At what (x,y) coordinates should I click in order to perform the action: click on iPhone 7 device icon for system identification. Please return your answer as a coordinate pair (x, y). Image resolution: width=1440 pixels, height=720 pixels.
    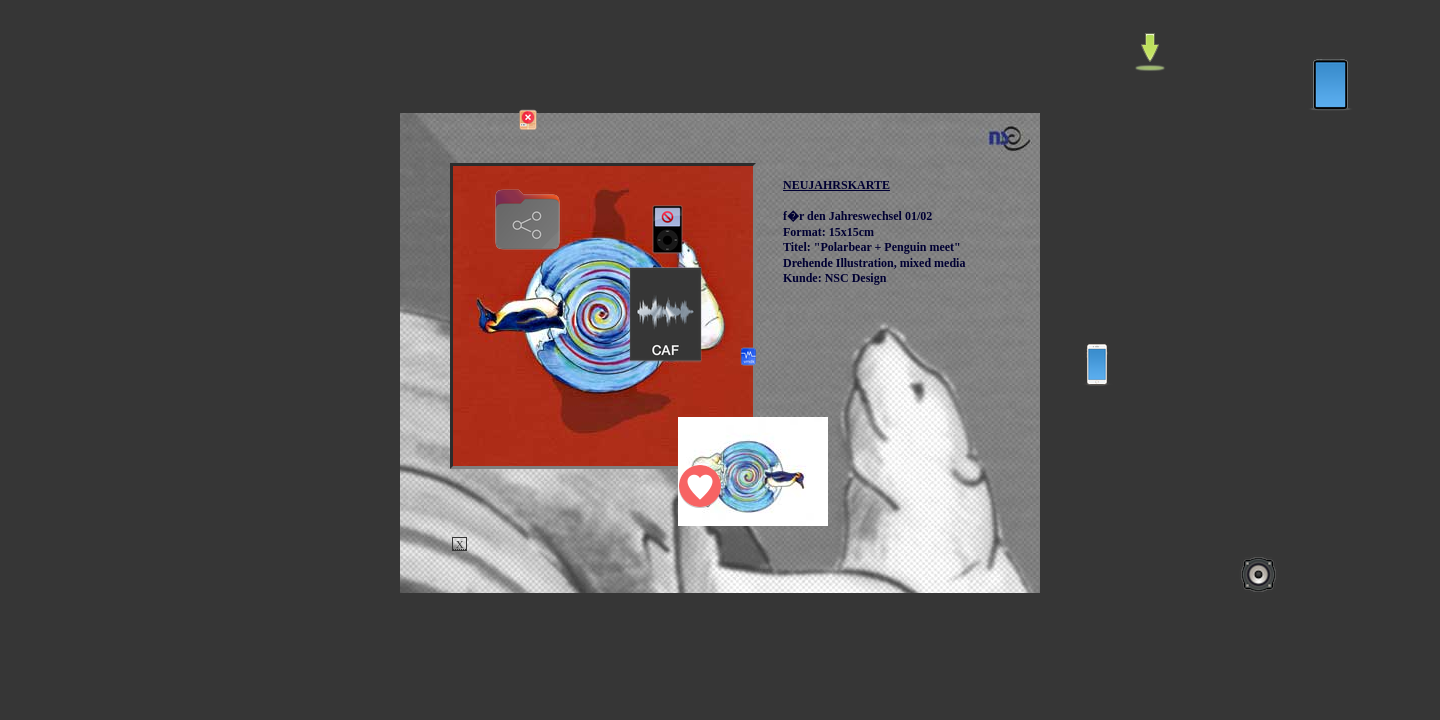
    Looking at the image, I should click on (1097, 365).